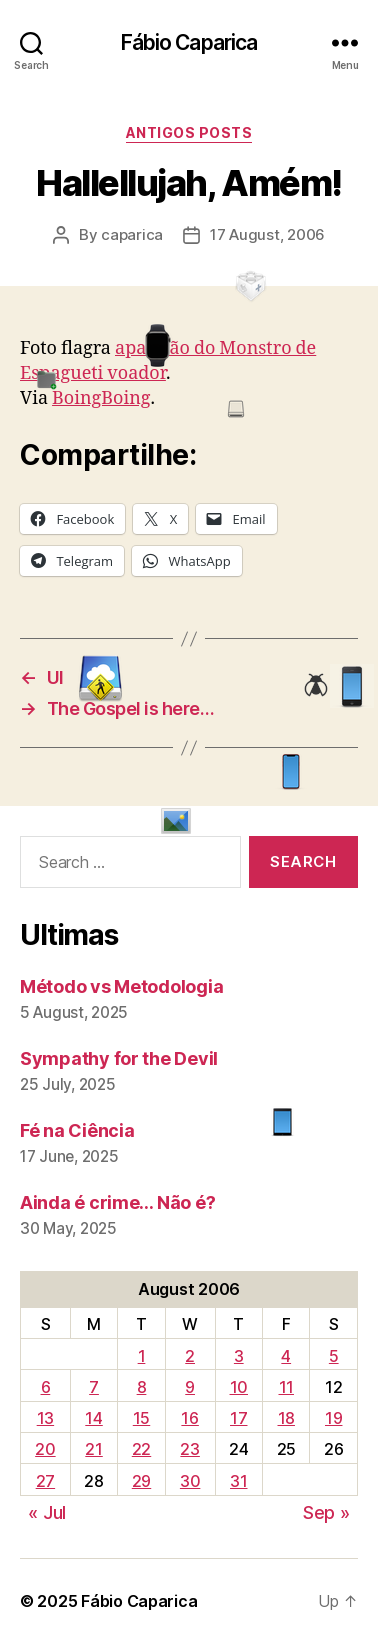 The width and height of the screenshot is (378, 1643). I want to click on report a bug or issue, so click(316, 685).